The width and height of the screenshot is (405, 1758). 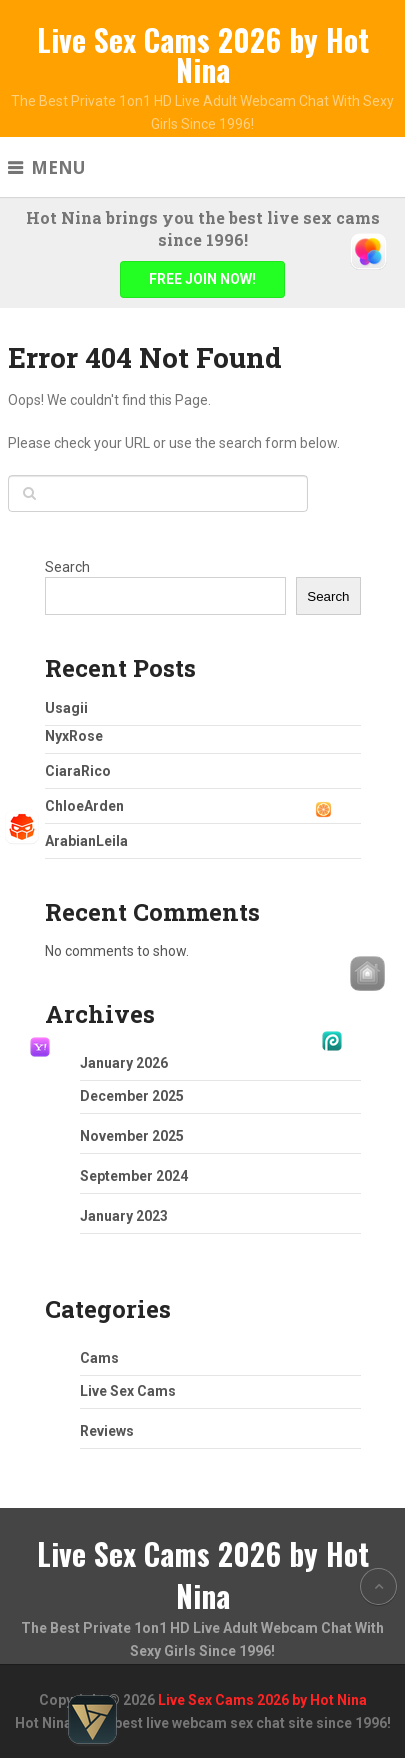 I want to click on open the Redot game engine application, so click(x=22, y=827).